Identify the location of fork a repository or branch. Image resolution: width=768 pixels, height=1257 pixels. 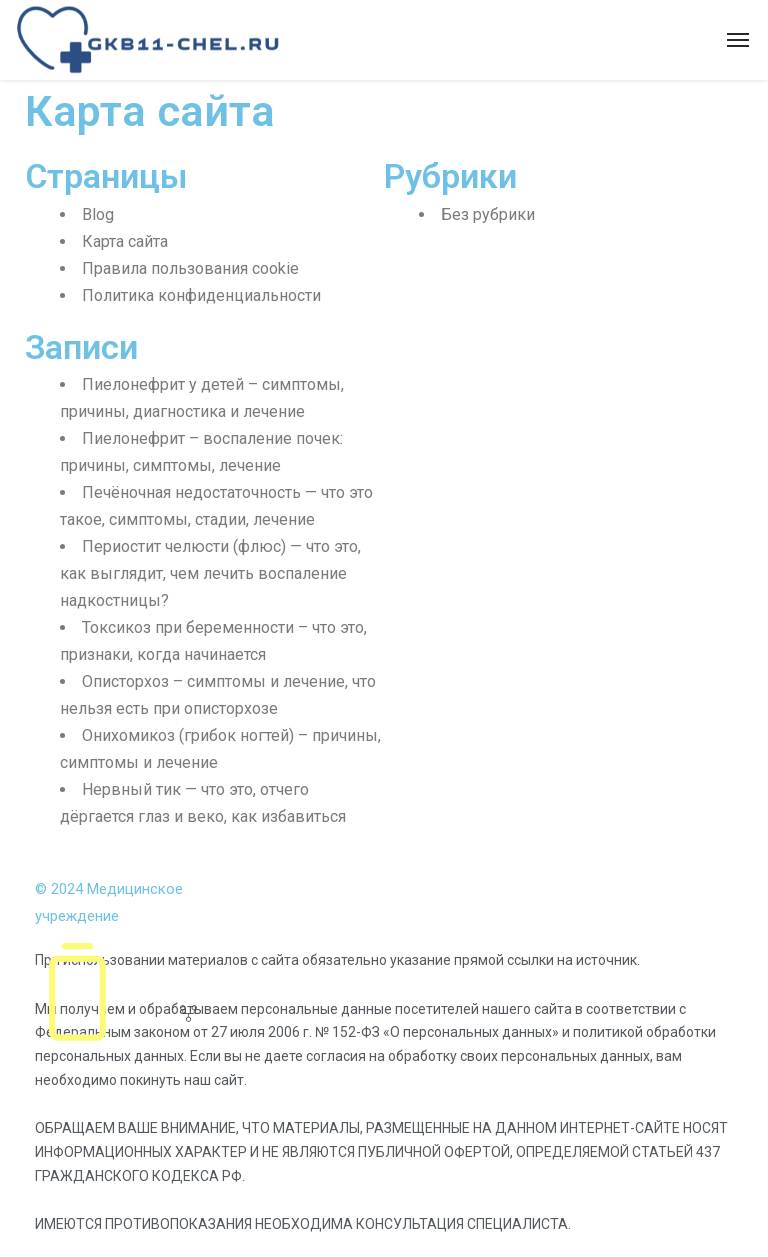
(188, 1013).